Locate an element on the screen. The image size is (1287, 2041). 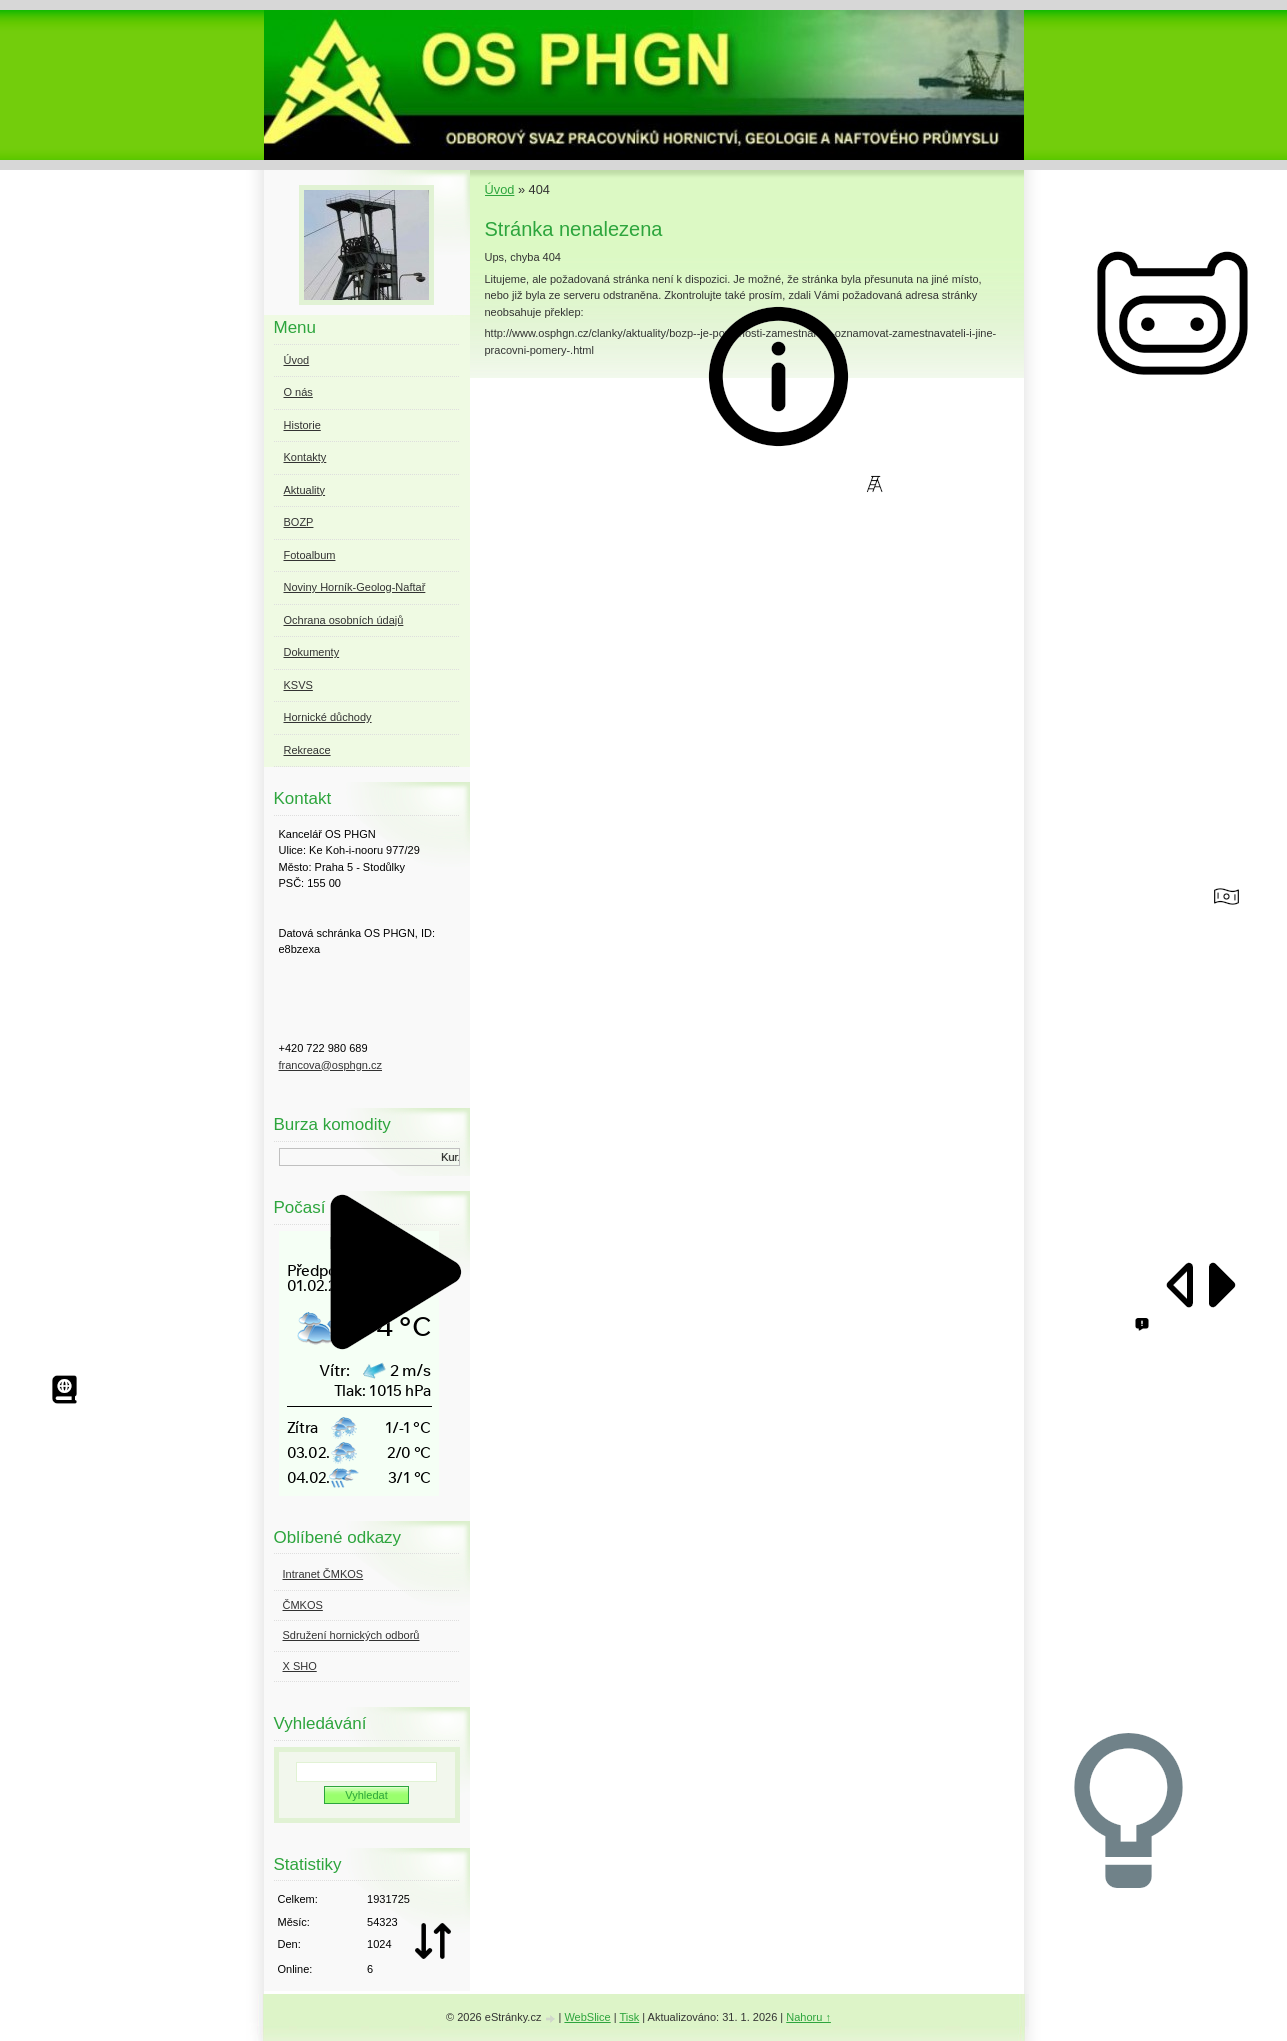
sort items in ascending or descending order is located at coordinates (433, 1941).